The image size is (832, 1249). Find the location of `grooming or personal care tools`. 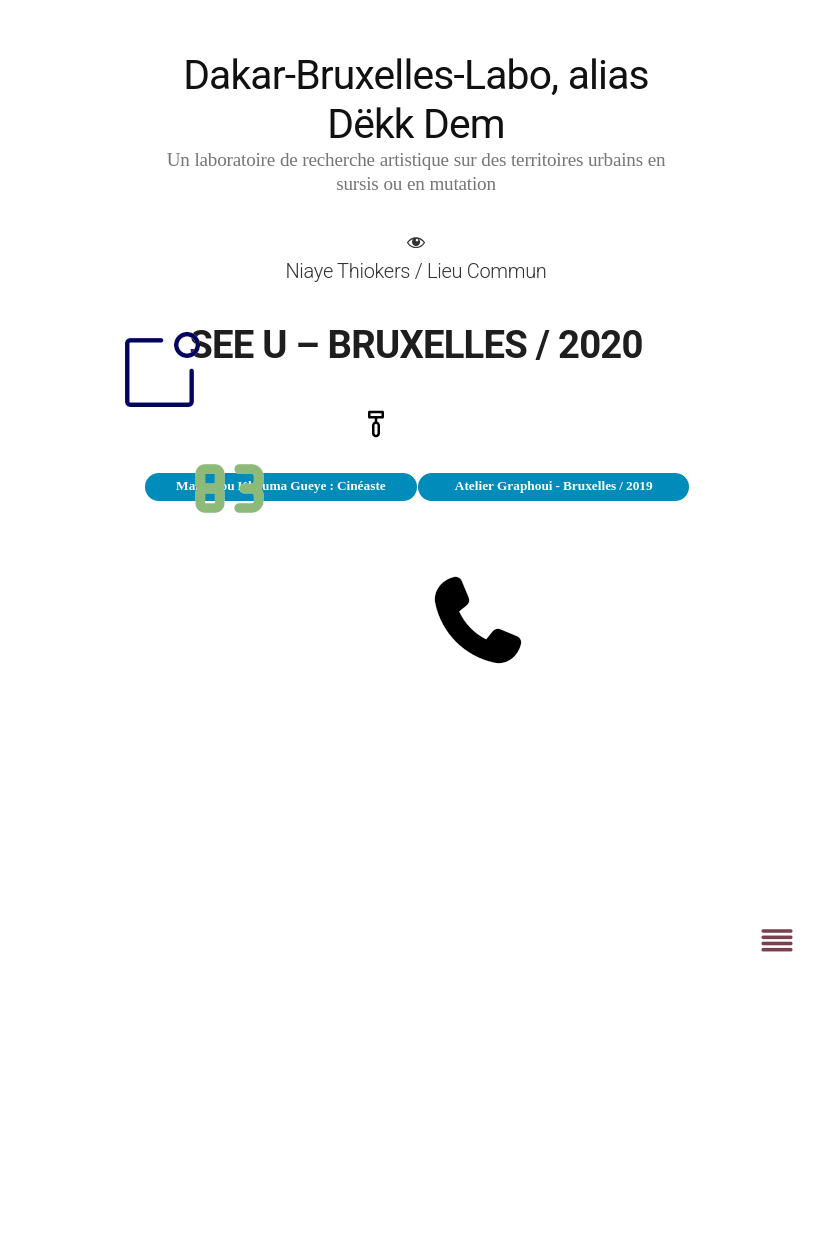

grooming or personal care tools is located at coordinates (376, 424).